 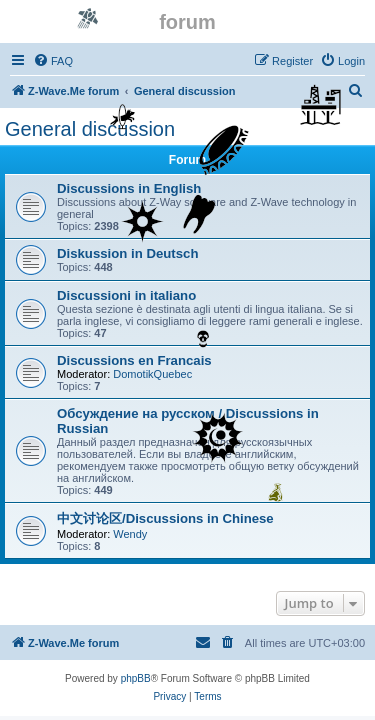 What do you see at coordinates (122, 116) in the screenshot?
I see `access pet training or agility games` at bounding box center [122, 116].